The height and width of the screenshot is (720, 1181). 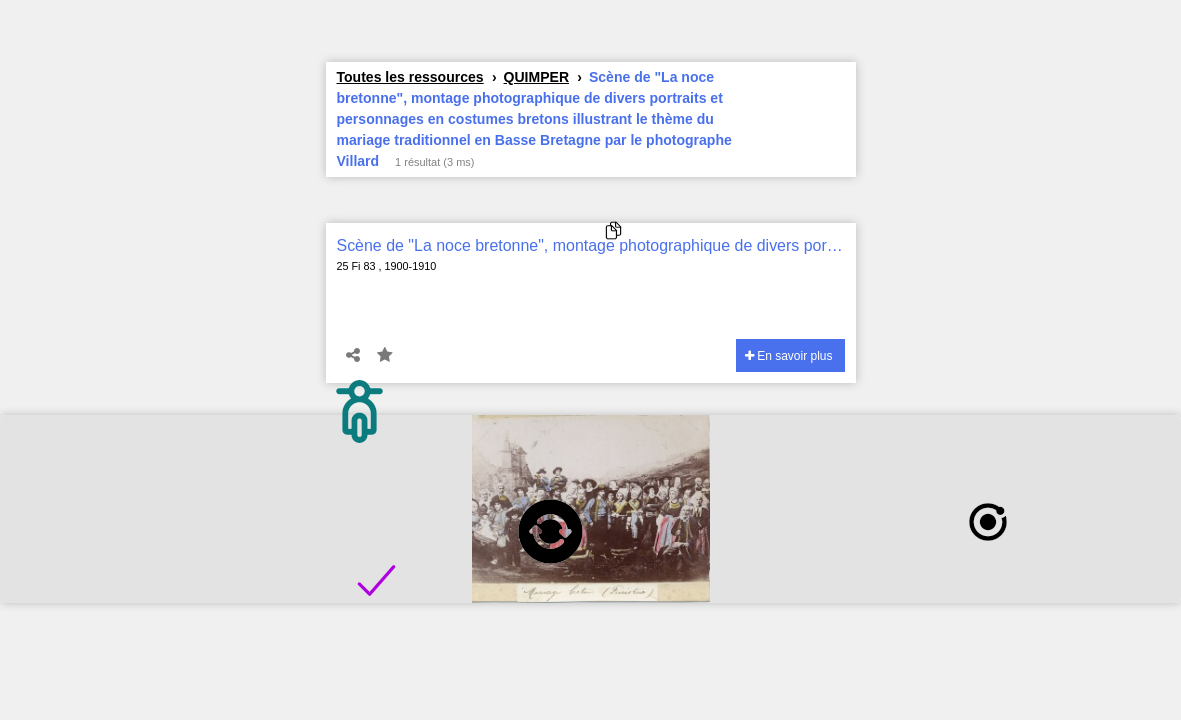 What do you see at coordinates (376, 580) in the screenshot?
I see `confirm or submit an action` at bounding box center [376, 580].